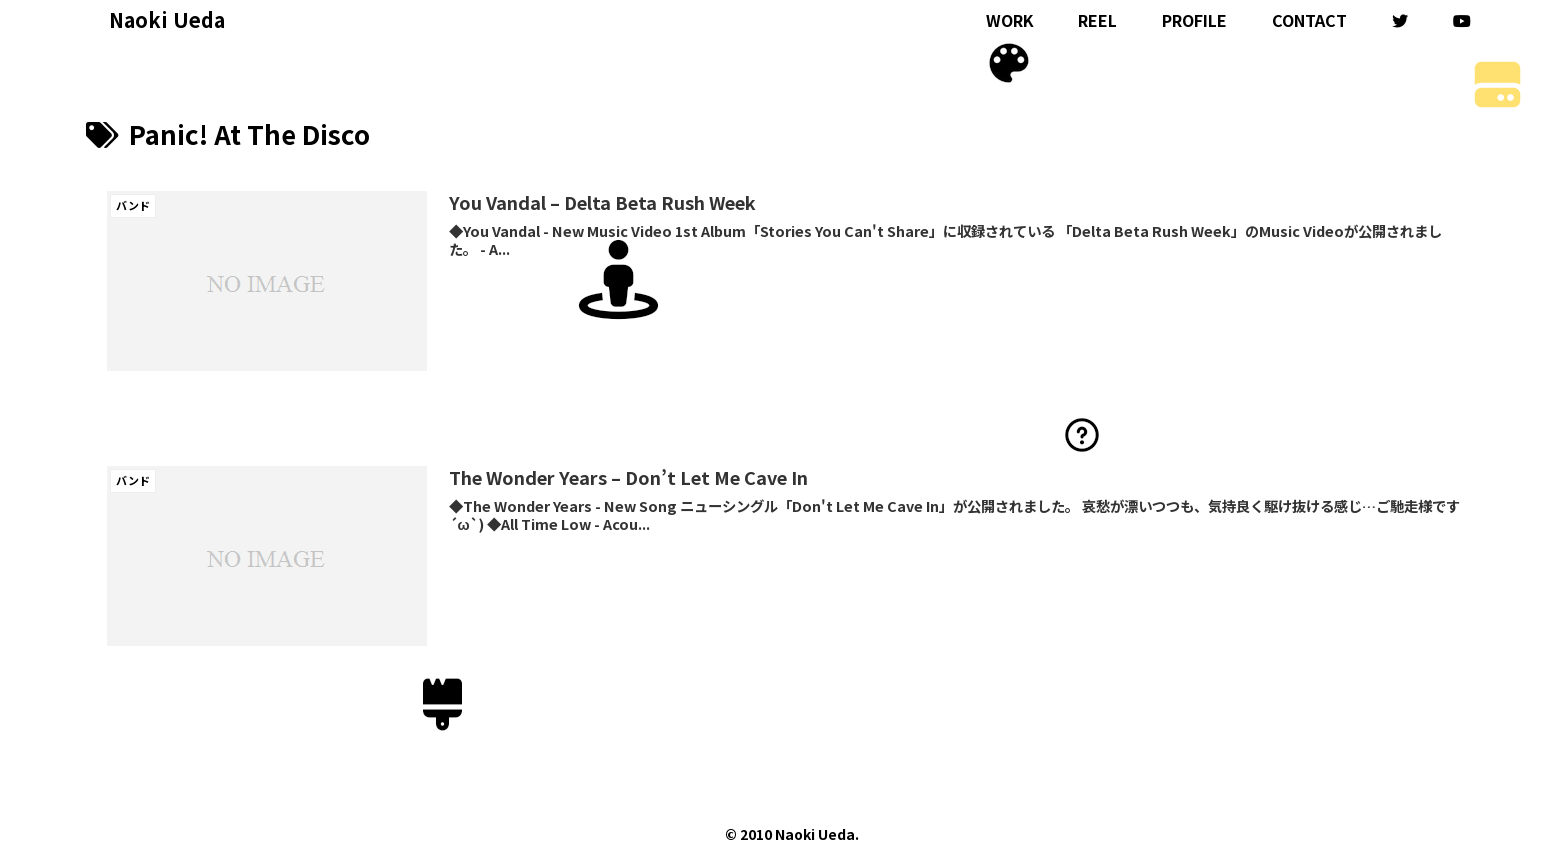 The image size is (1568, 863). Describe the element at coordinates (1082, 435) in the screenshot. I see `access help or support information` at that location.